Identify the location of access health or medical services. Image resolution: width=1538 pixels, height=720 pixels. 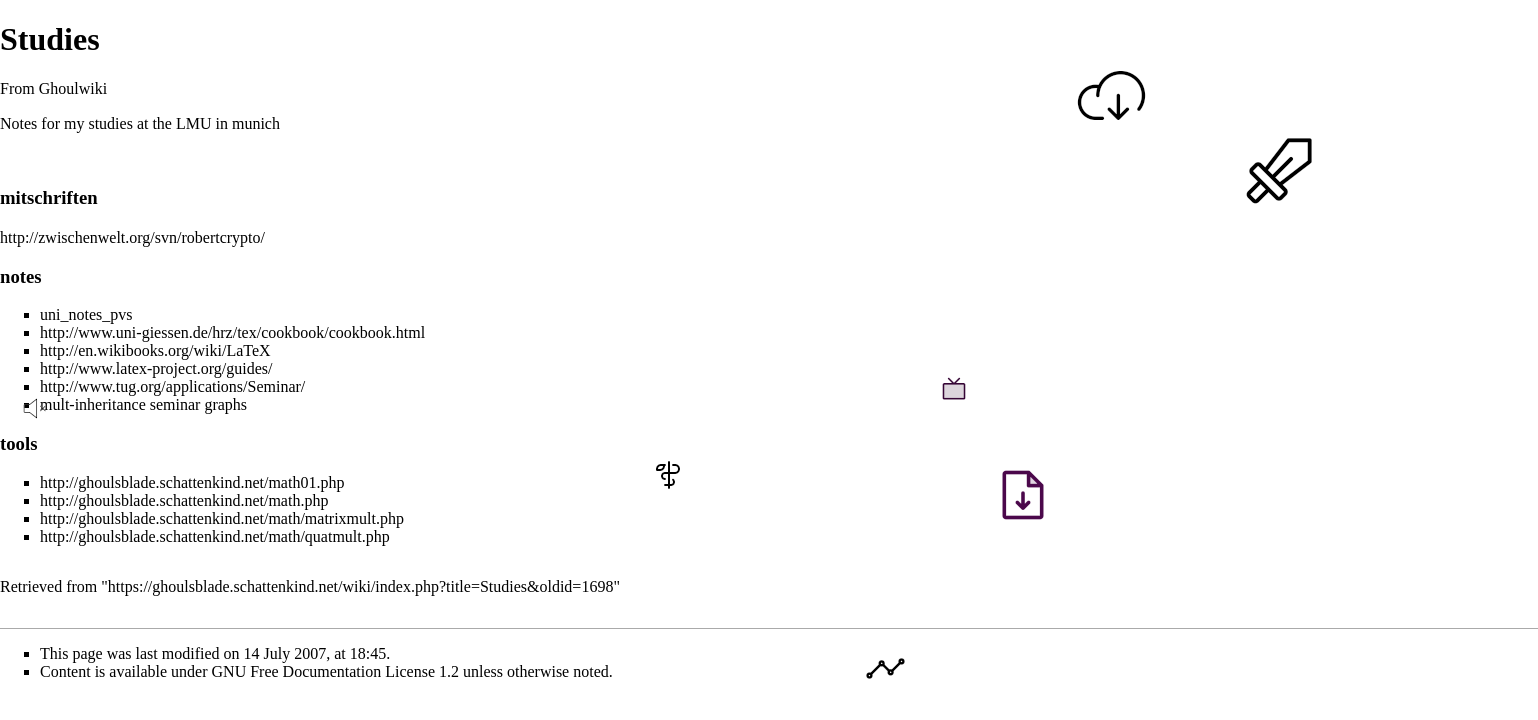
(669, 475).